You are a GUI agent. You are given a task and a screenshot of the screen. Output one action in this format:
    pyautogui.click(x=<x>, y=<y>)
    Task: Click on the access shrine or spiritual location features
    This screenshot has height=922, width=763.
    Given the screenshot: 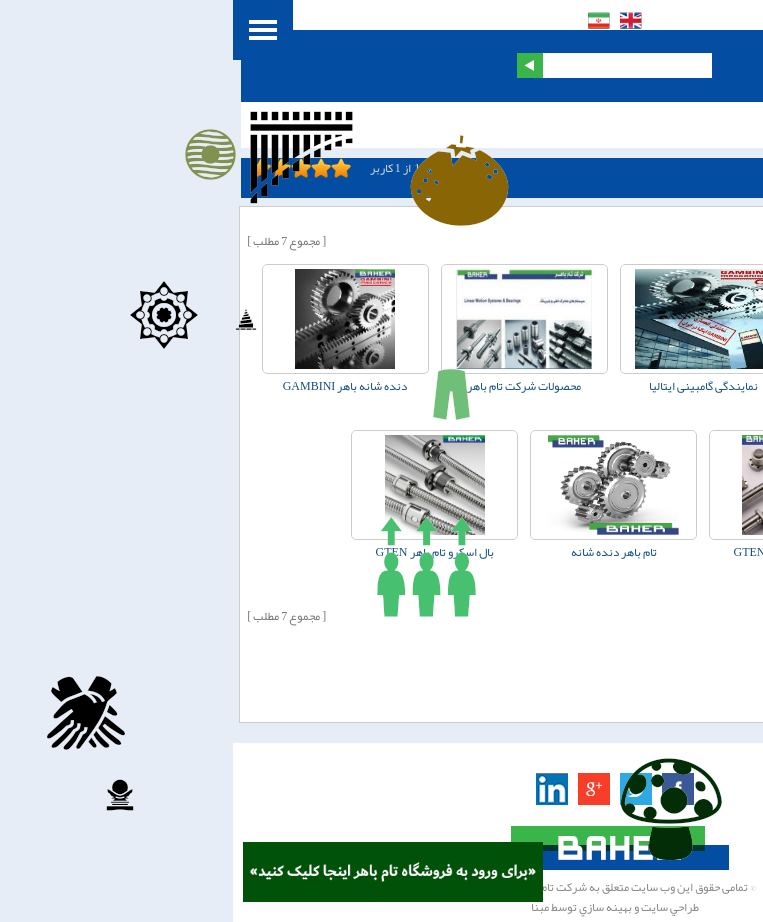 What is the action you would take?
    pyautogui.click(x=120, y=795)
    